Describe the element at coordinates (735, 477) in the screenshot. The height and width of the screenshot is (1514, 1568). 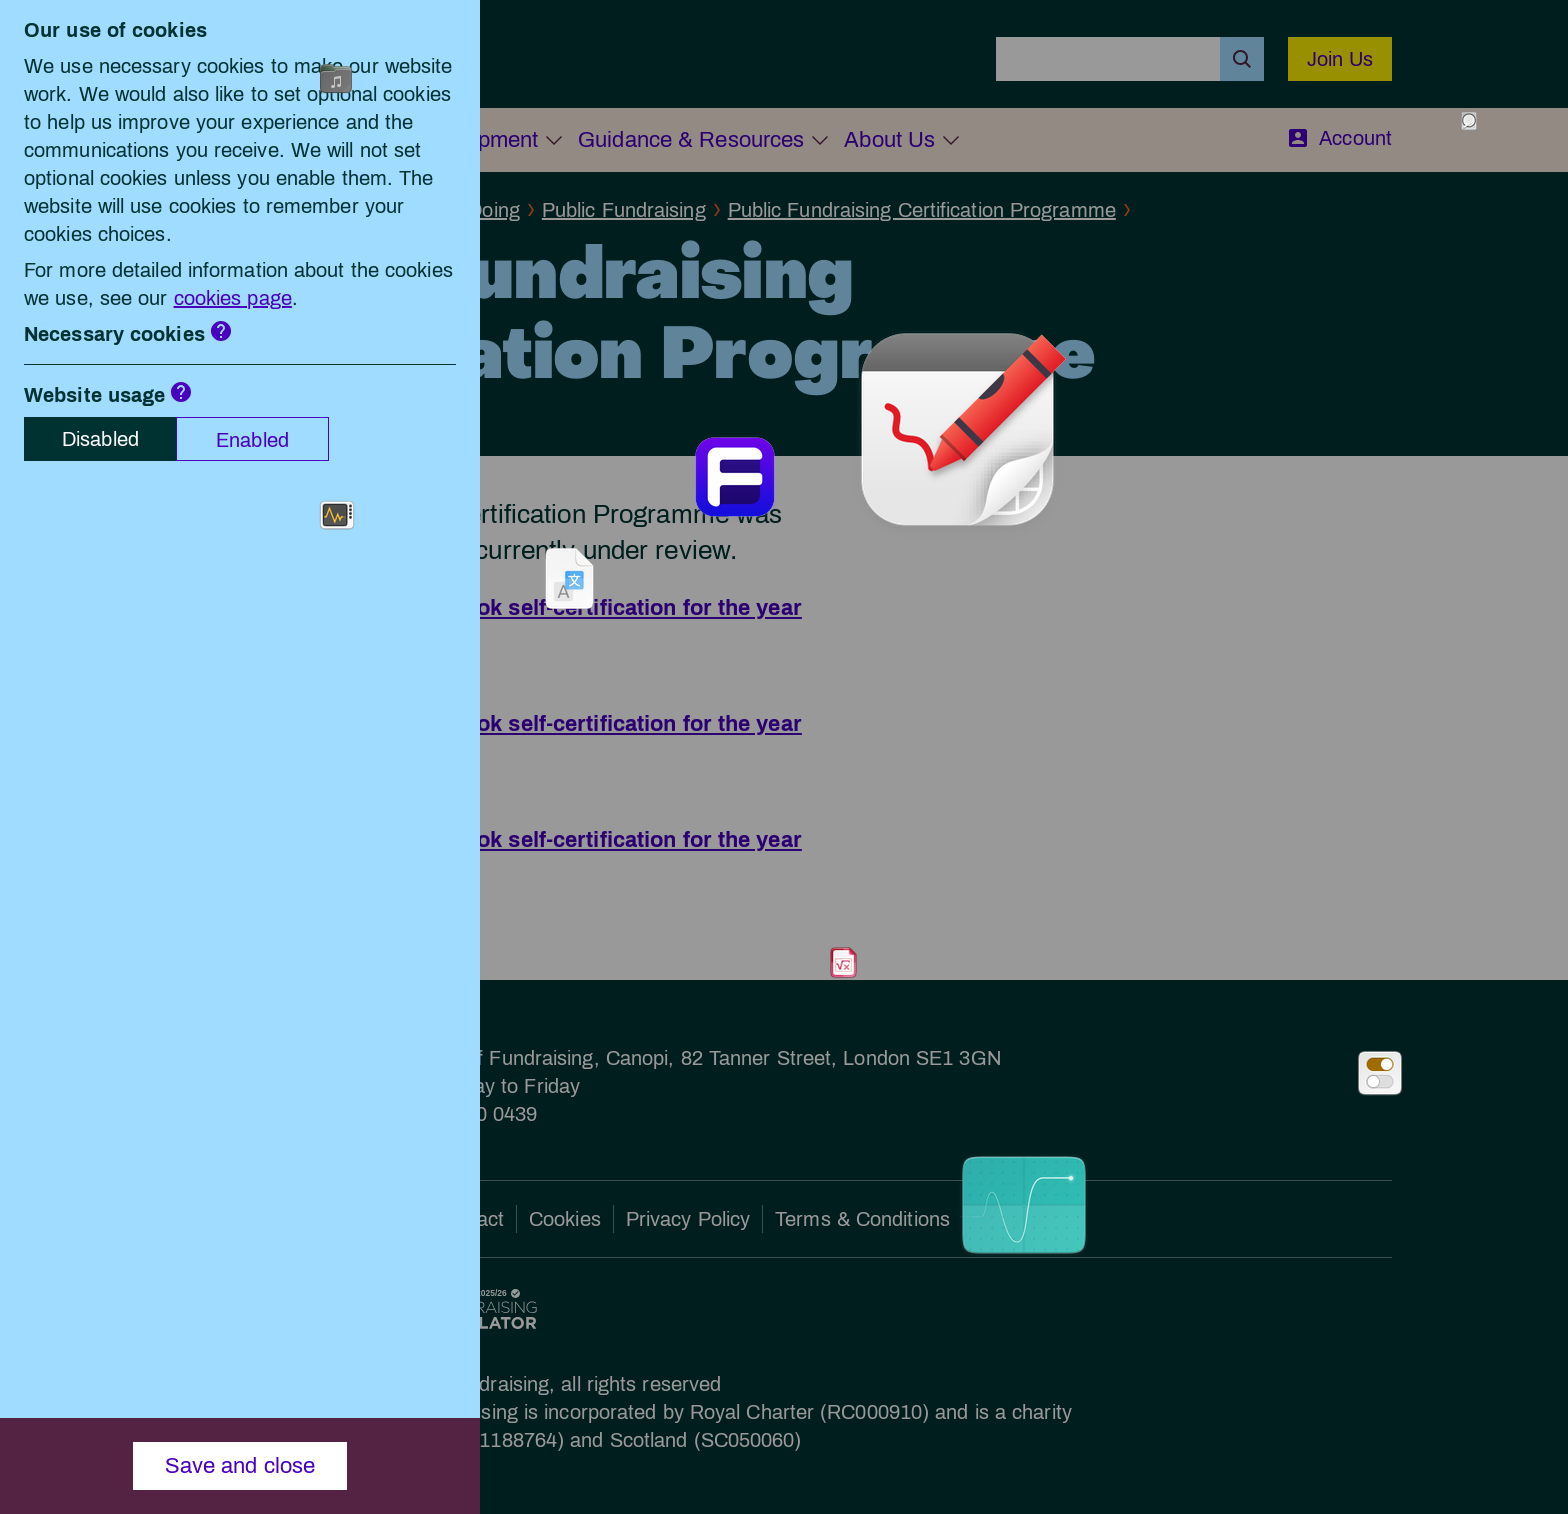
I see `open floorp browser` at that location.